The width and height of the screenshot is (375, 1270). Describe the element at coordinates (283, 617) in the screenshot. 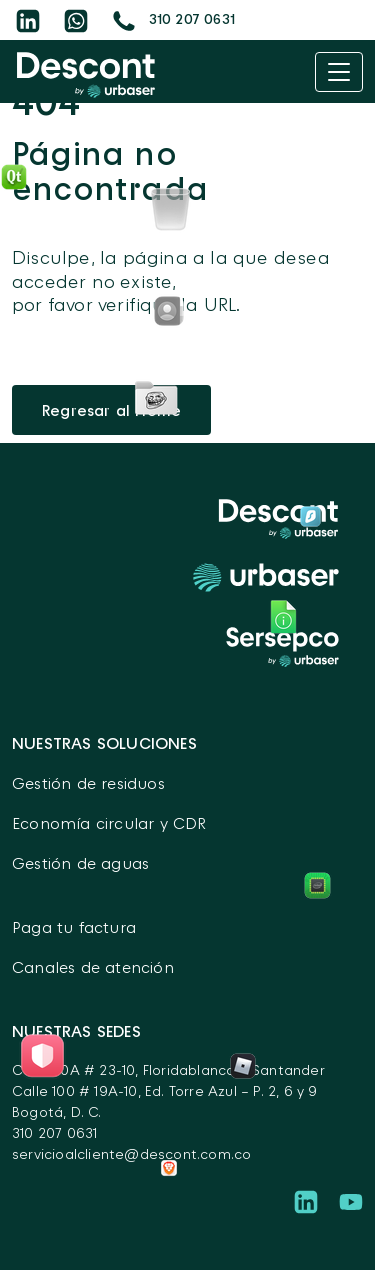

I see `a compiled html help file (.chm)` at that location.